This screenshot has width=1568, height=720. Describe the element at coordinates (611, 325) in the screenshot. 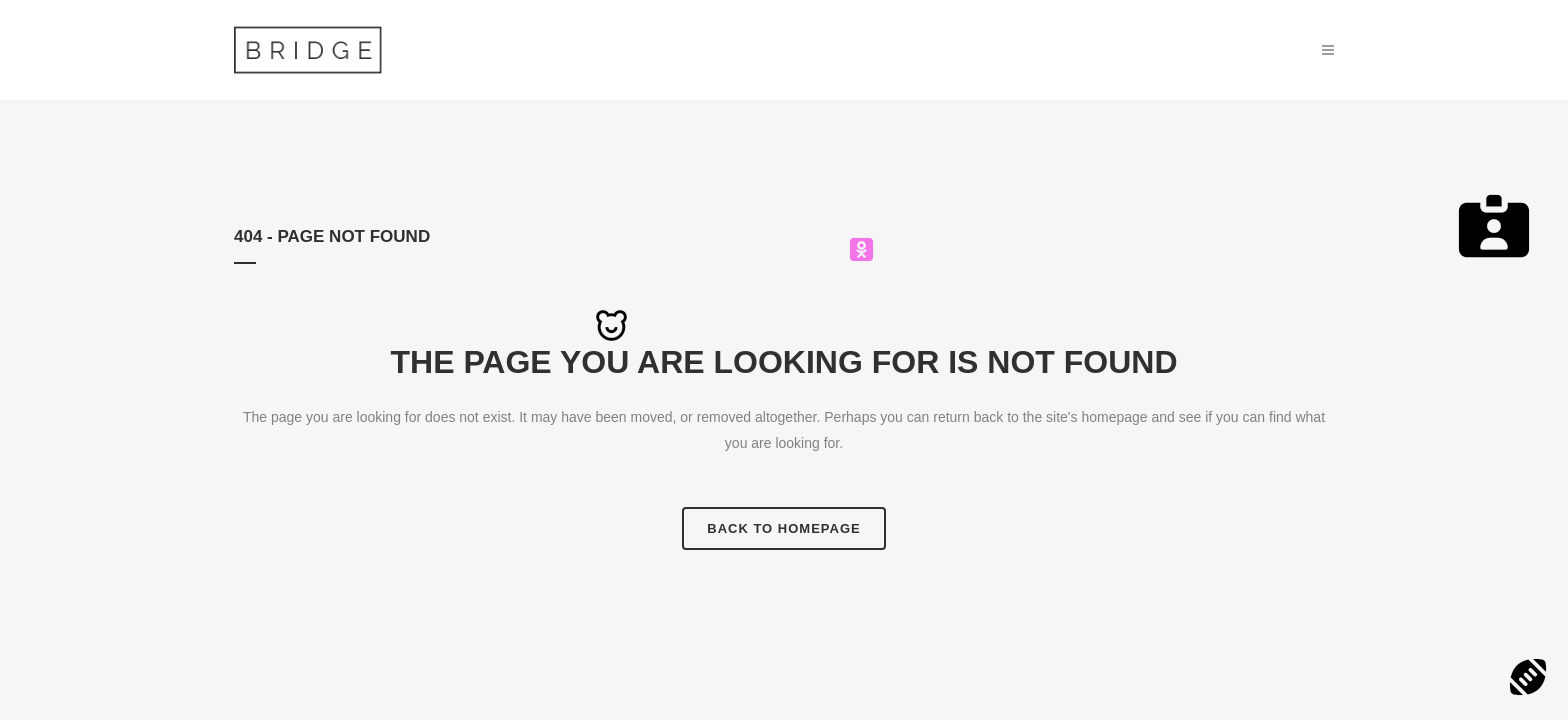

I see `select bear avatar or profile icon` at that location.